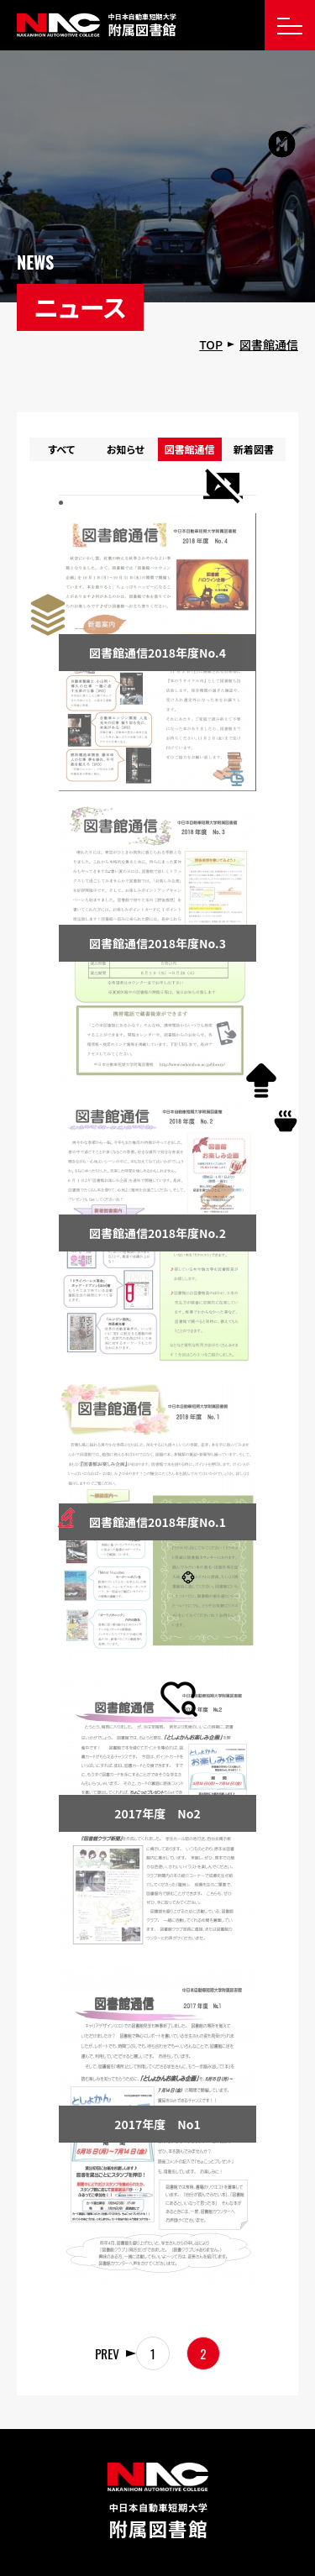 The width and height of the screenshot is (315, 2576). What do you see at coordinates (234, 778) in the screenshot?
I see `access helicopter or aerial transport options` at bounding box center [234, 778].